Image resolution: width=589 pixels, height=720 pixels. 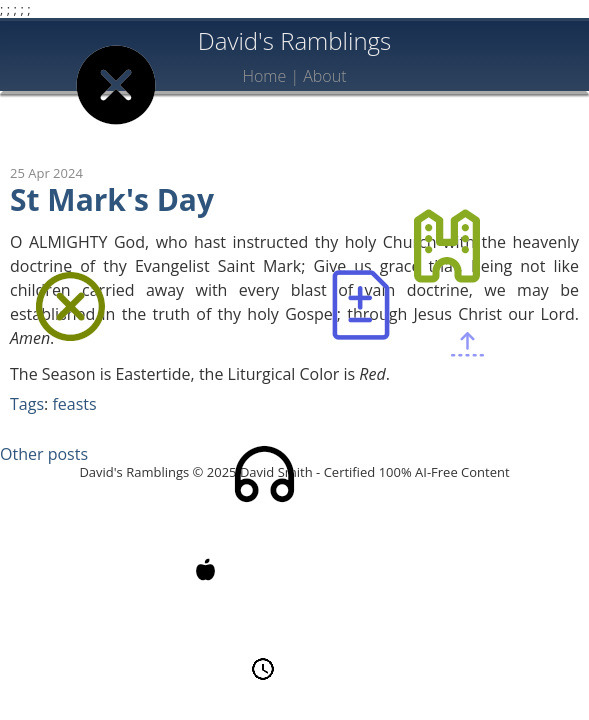 I want to click on close or dismiss a dialog, so click(x=70, y=306).